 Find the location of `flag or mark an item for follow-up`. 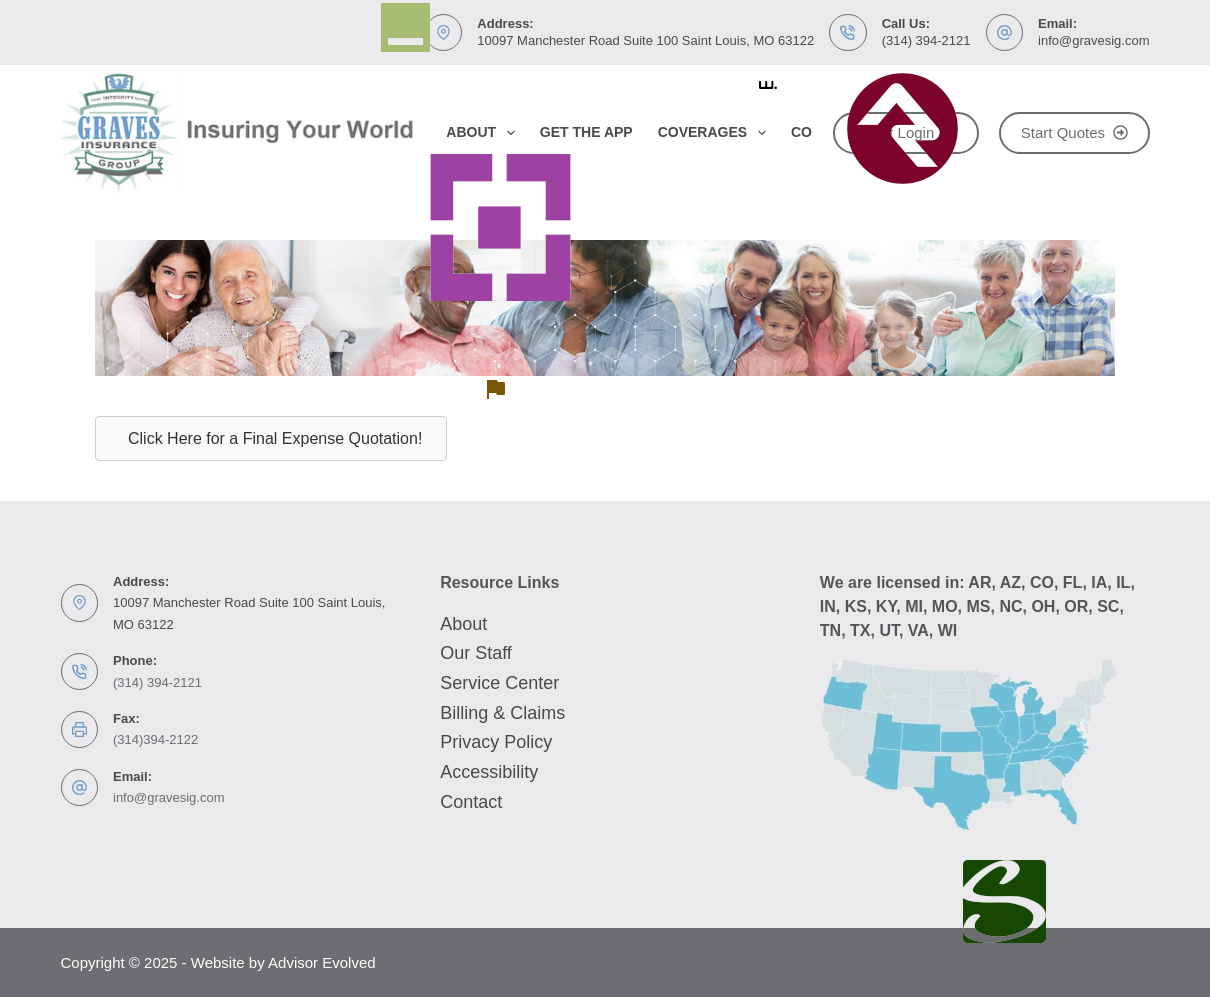

flag or mark an item for follow-up is located at coordinates (496, 389).